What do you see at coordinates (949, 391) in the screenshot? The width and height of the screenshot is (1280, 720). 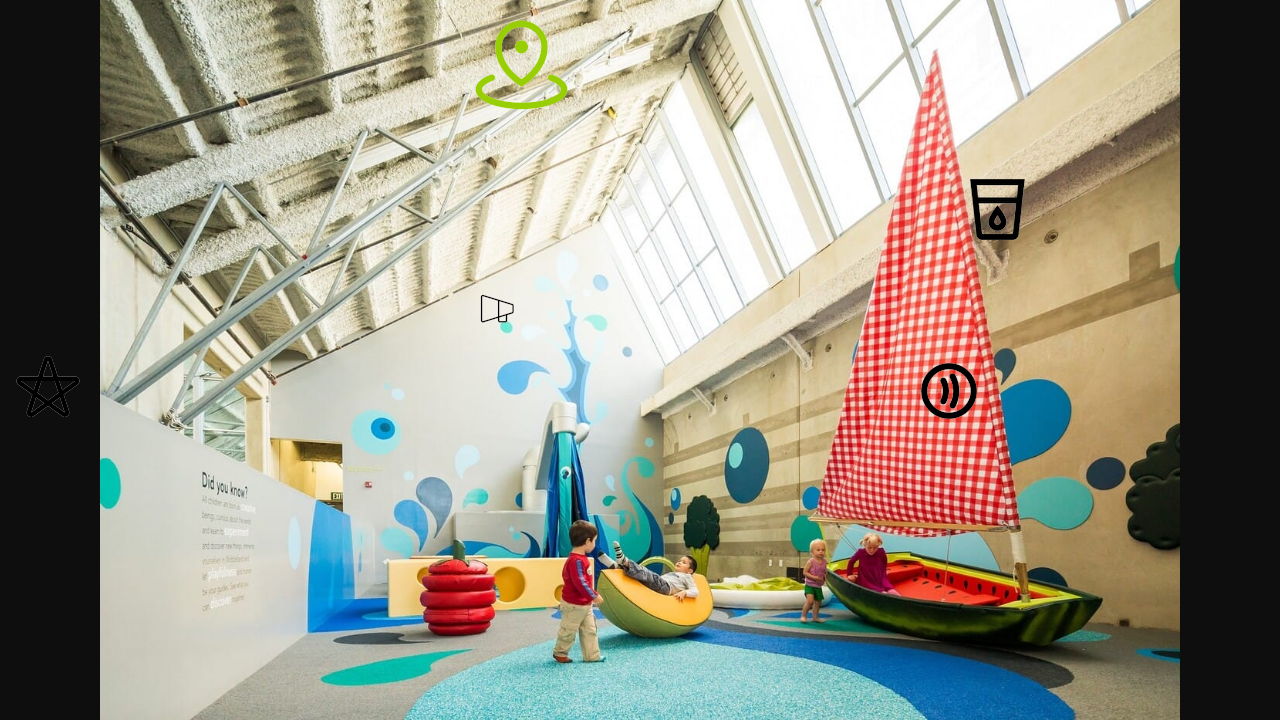 I see `tap to pay with contactless payment` at bounding box center [949, 391].